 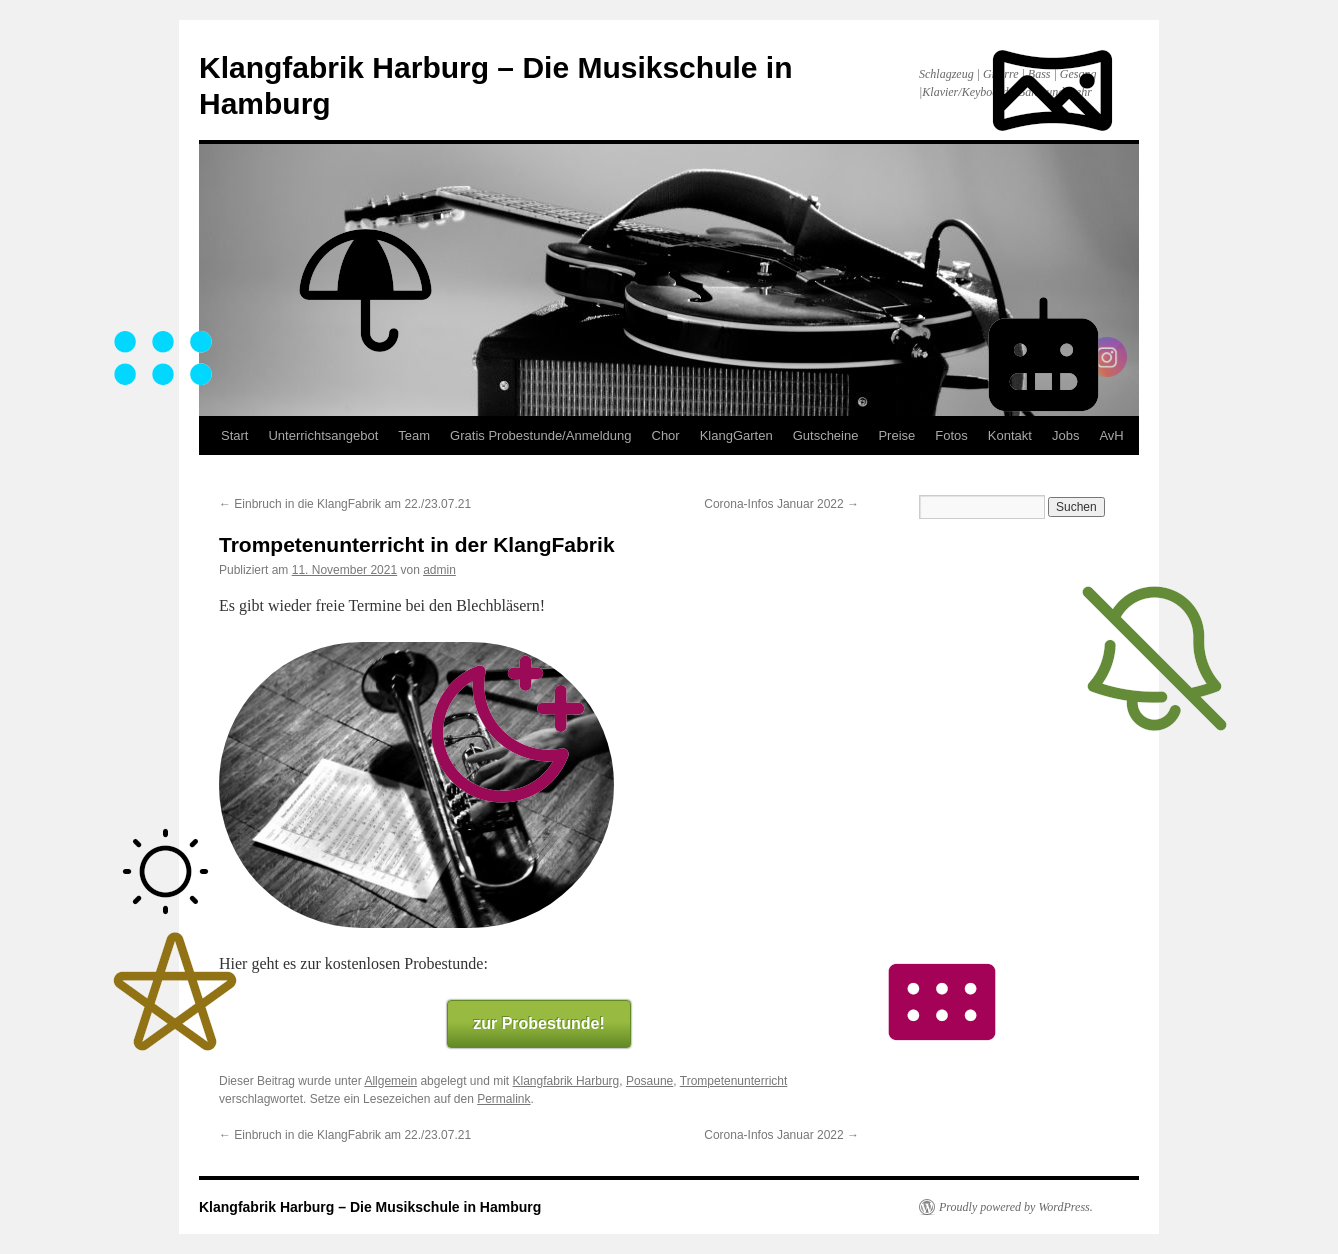 I want to click on access AI assistant or chatbot features, so click(x=1043, y=360).